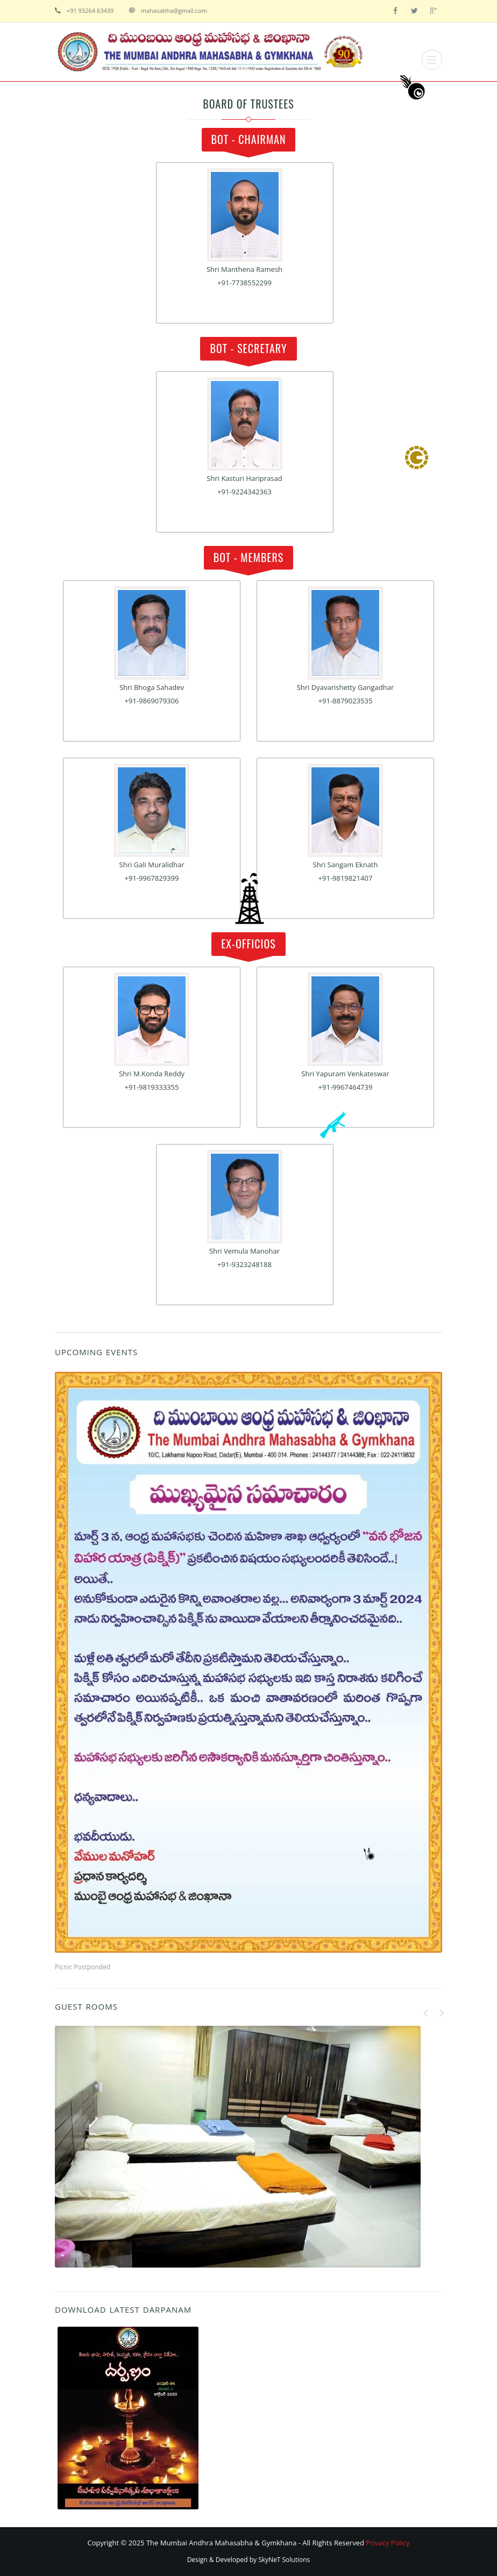  What do you see at coordinates (416, 457) in the screenshot?
I see `loading or processing indicator` at bounding box center [416, 457].